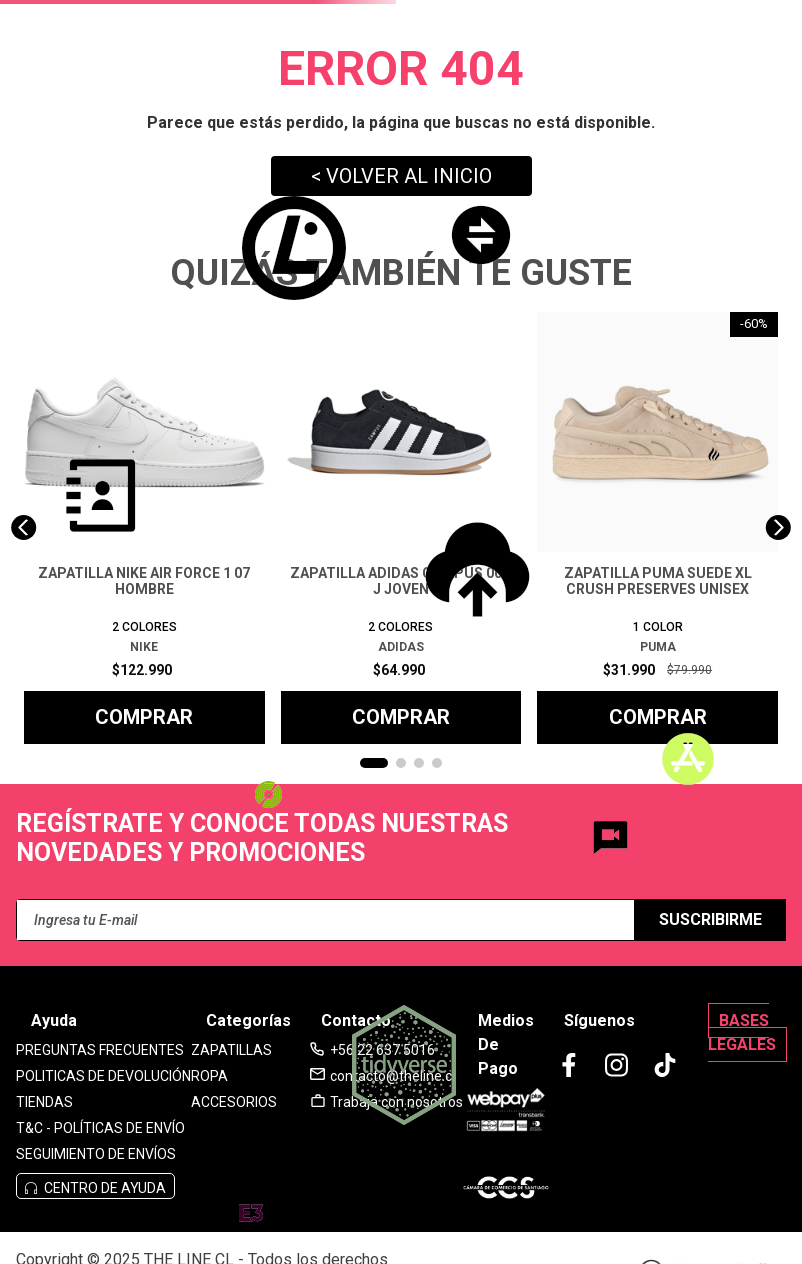 This screenshot has height=1264, width=802. Describe the element at coordinates (268, 794) in the screenshot. I see `open discogs music database` at that location.